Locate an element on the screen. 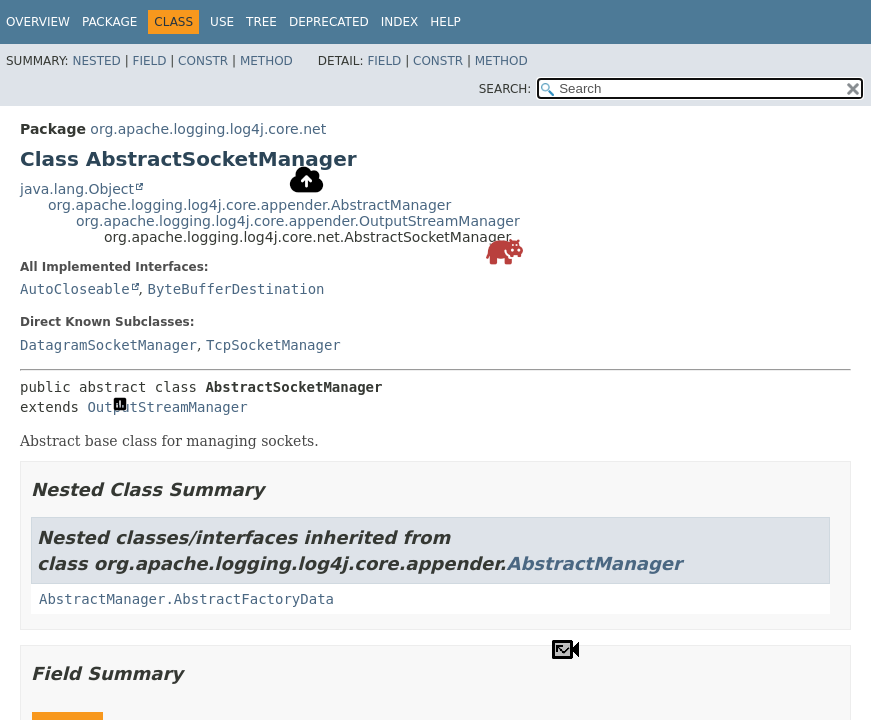  hippo animal icon is located at coordinates (504, 251).